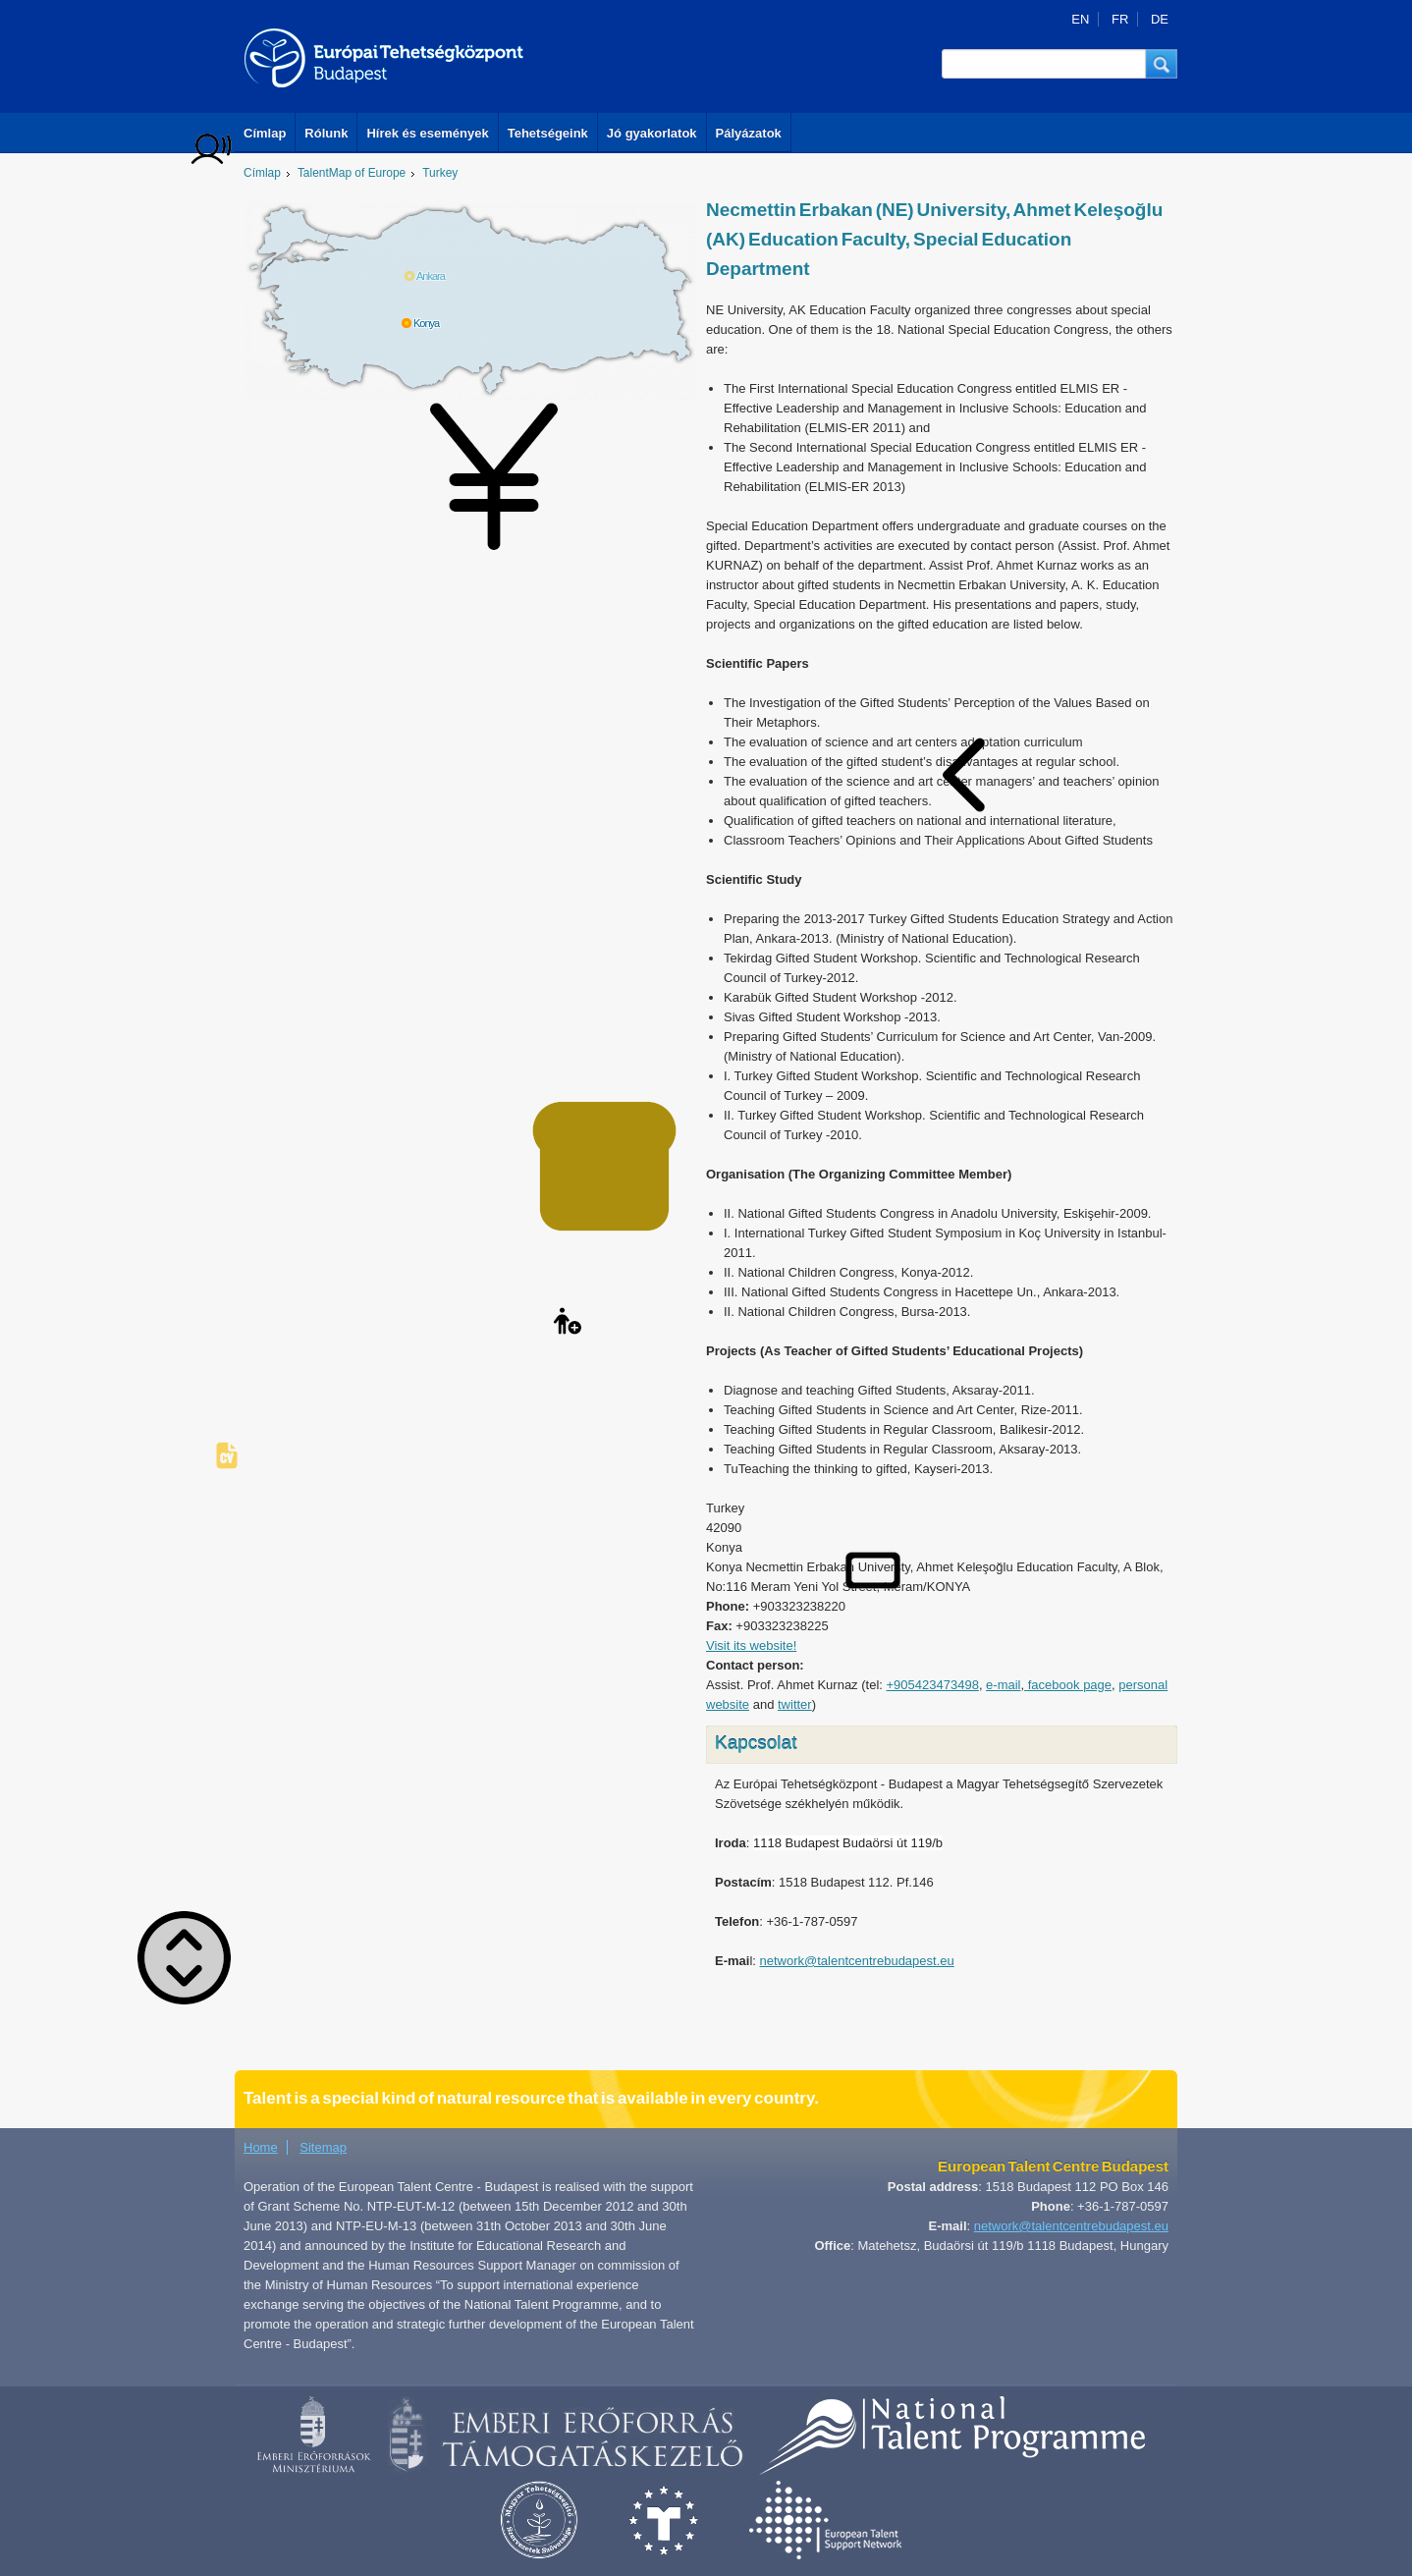 Image resolution: width=1412 pixels, height=2576 pixels. What do you see at coordinates (965, 775) in the screenshot?
I see `go back to the previous screen` at bounding box center [965, 775].